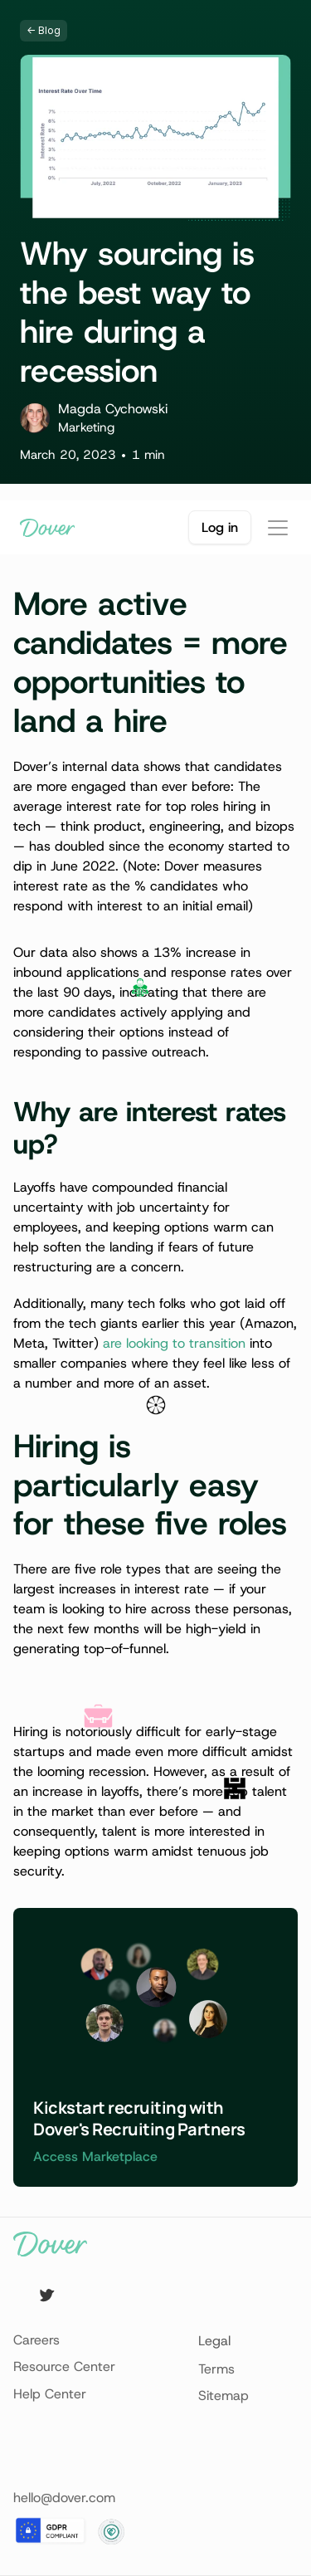 The width and height of the screenshot is (311, 2576). Describe the element at coordinates (140, 987) in the screenshot. I see `view american football player profile` at that location.